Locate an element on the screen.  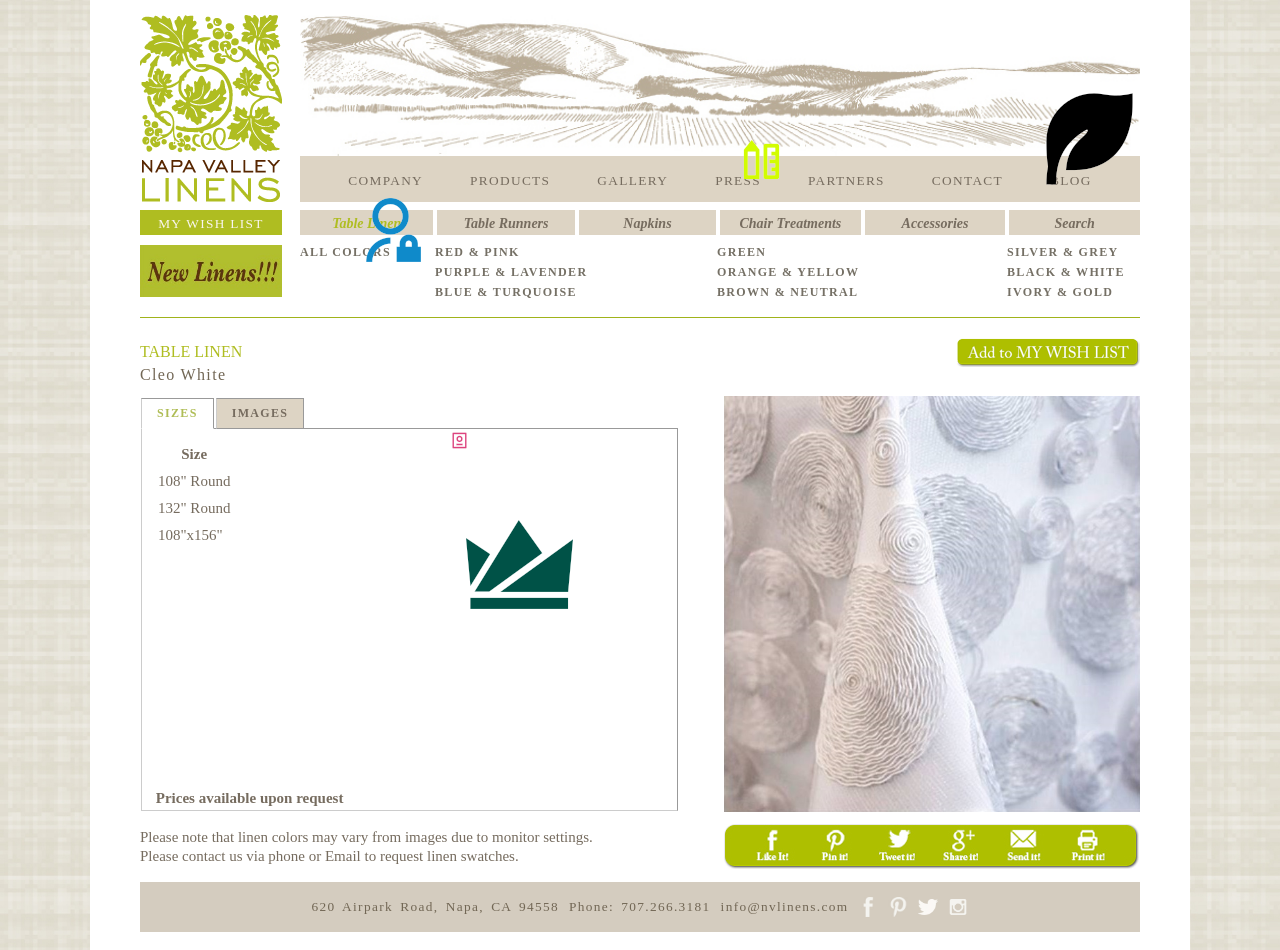
indicates eco-friendly or sustainable option is located at coordinates (1089, 136).